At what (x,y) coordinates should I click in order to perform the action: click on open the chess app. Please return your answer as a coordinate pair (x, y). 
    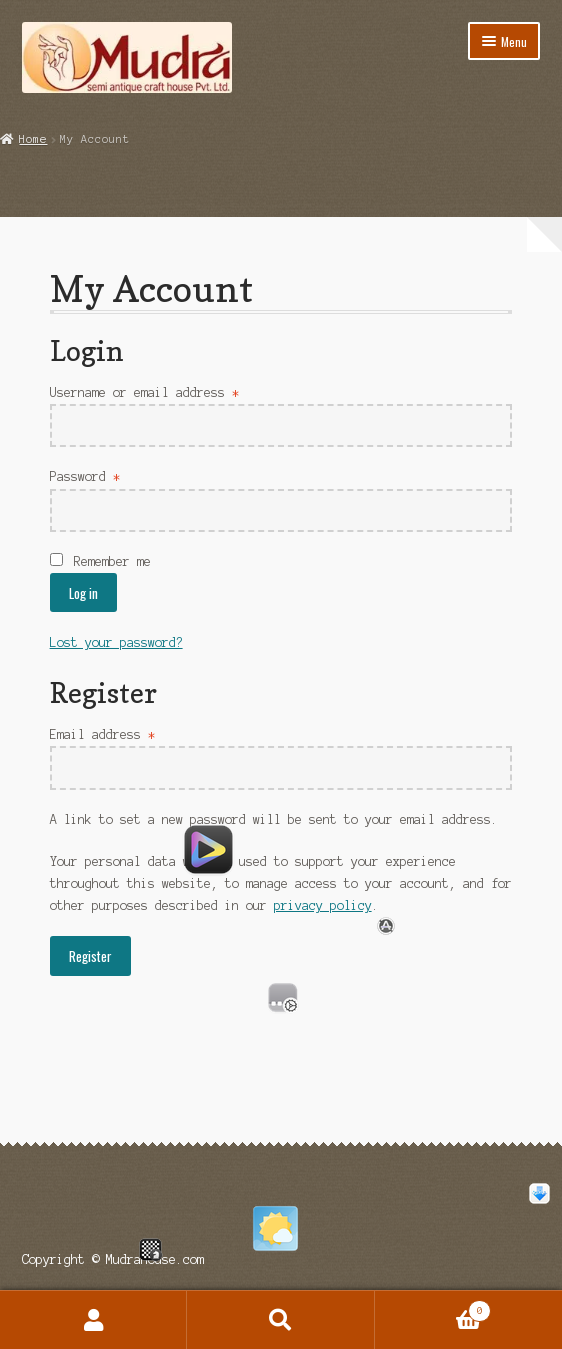
    Looking at the image, I should click on (150, 1249).